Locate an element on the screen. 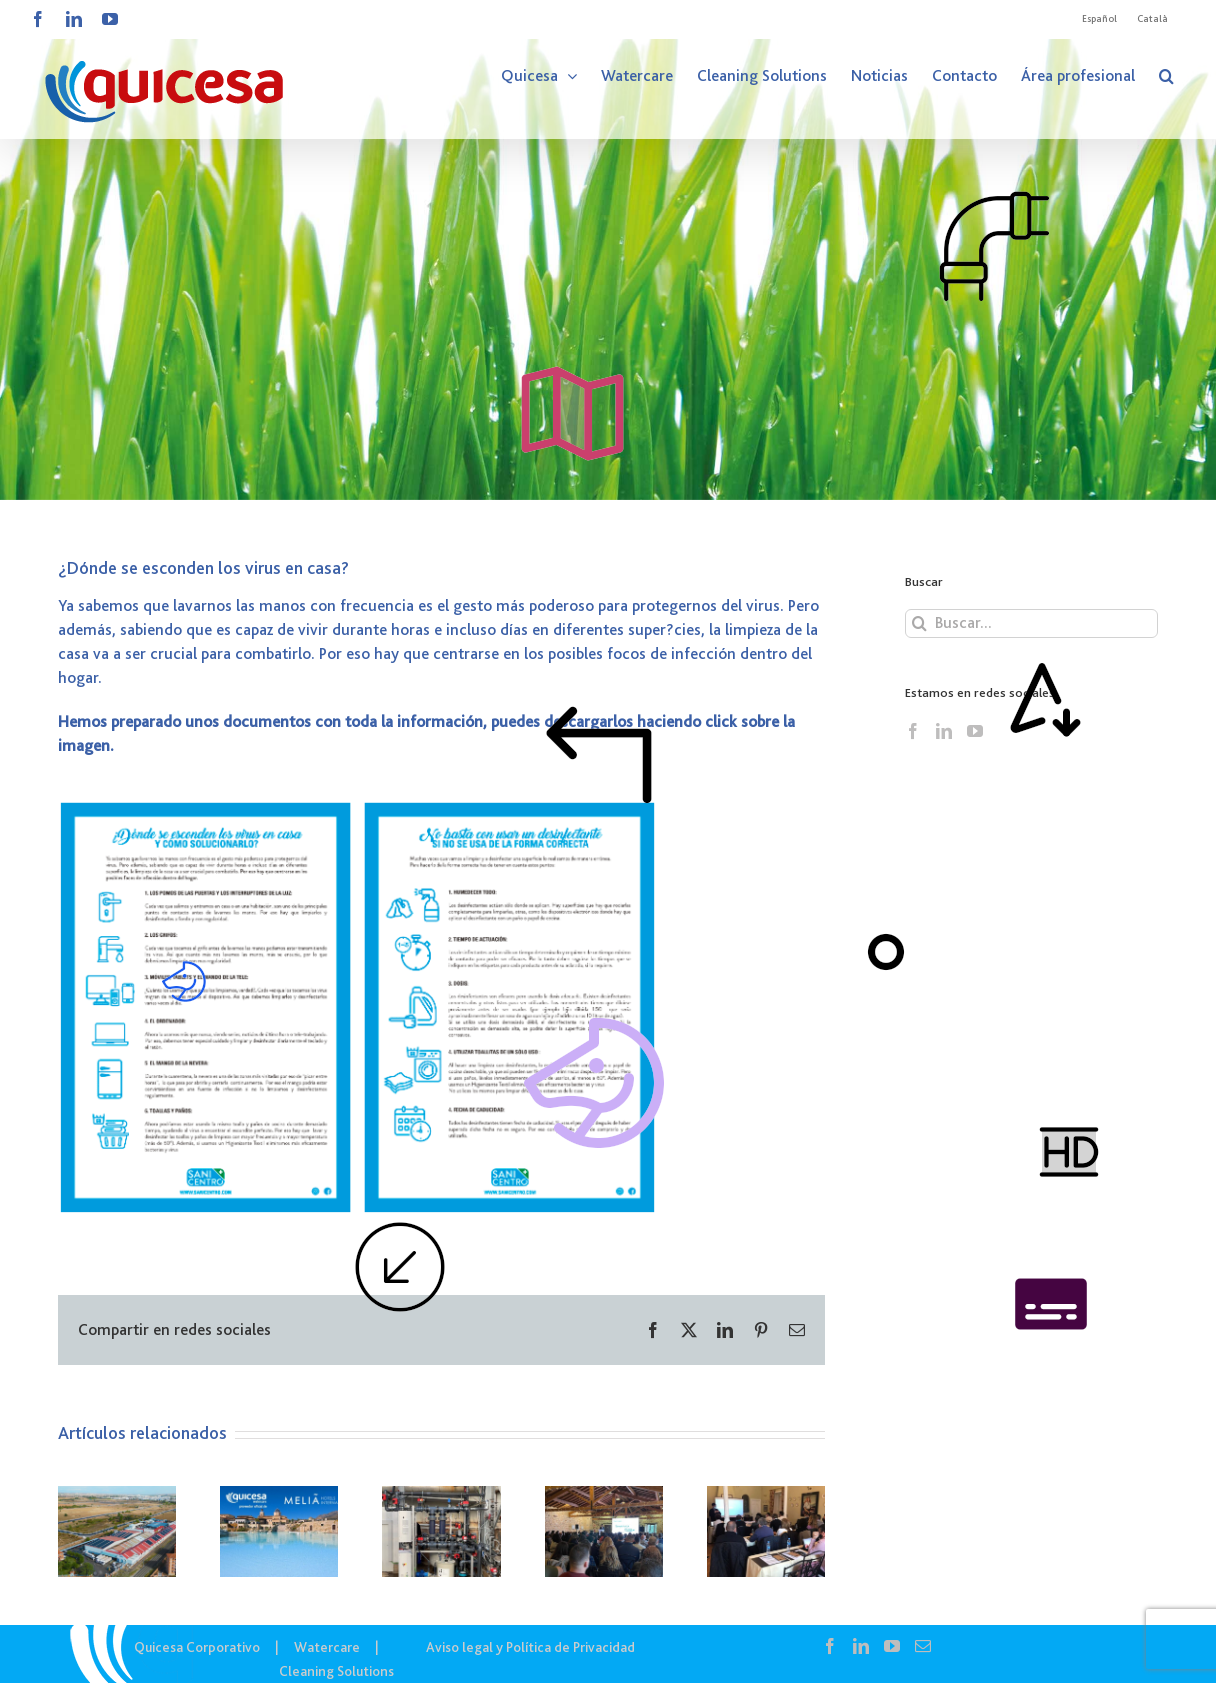 Image resolution: width=1216 pixels, height=1683 pixels. go back to the previous screen is located at coordinates (599, 755).